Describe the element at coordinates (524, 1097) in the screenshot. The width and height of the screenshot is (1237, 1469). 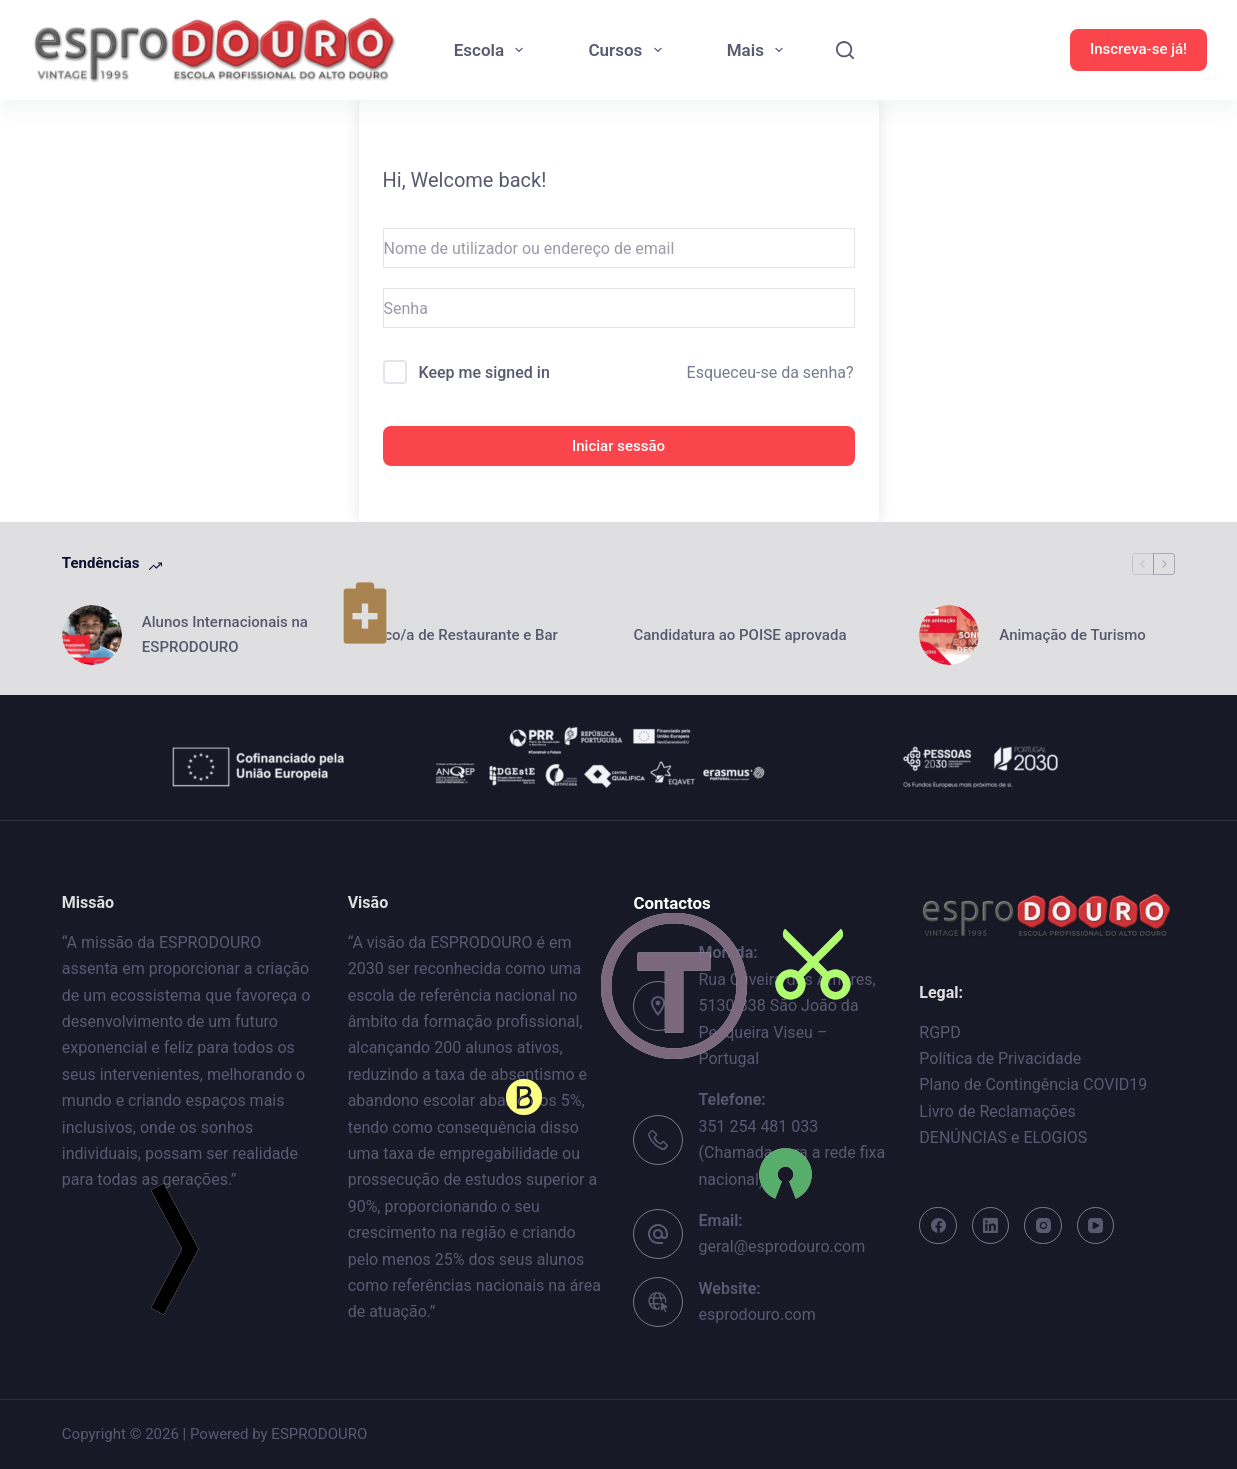
I see `brevo email marketing platform logo` at that location.